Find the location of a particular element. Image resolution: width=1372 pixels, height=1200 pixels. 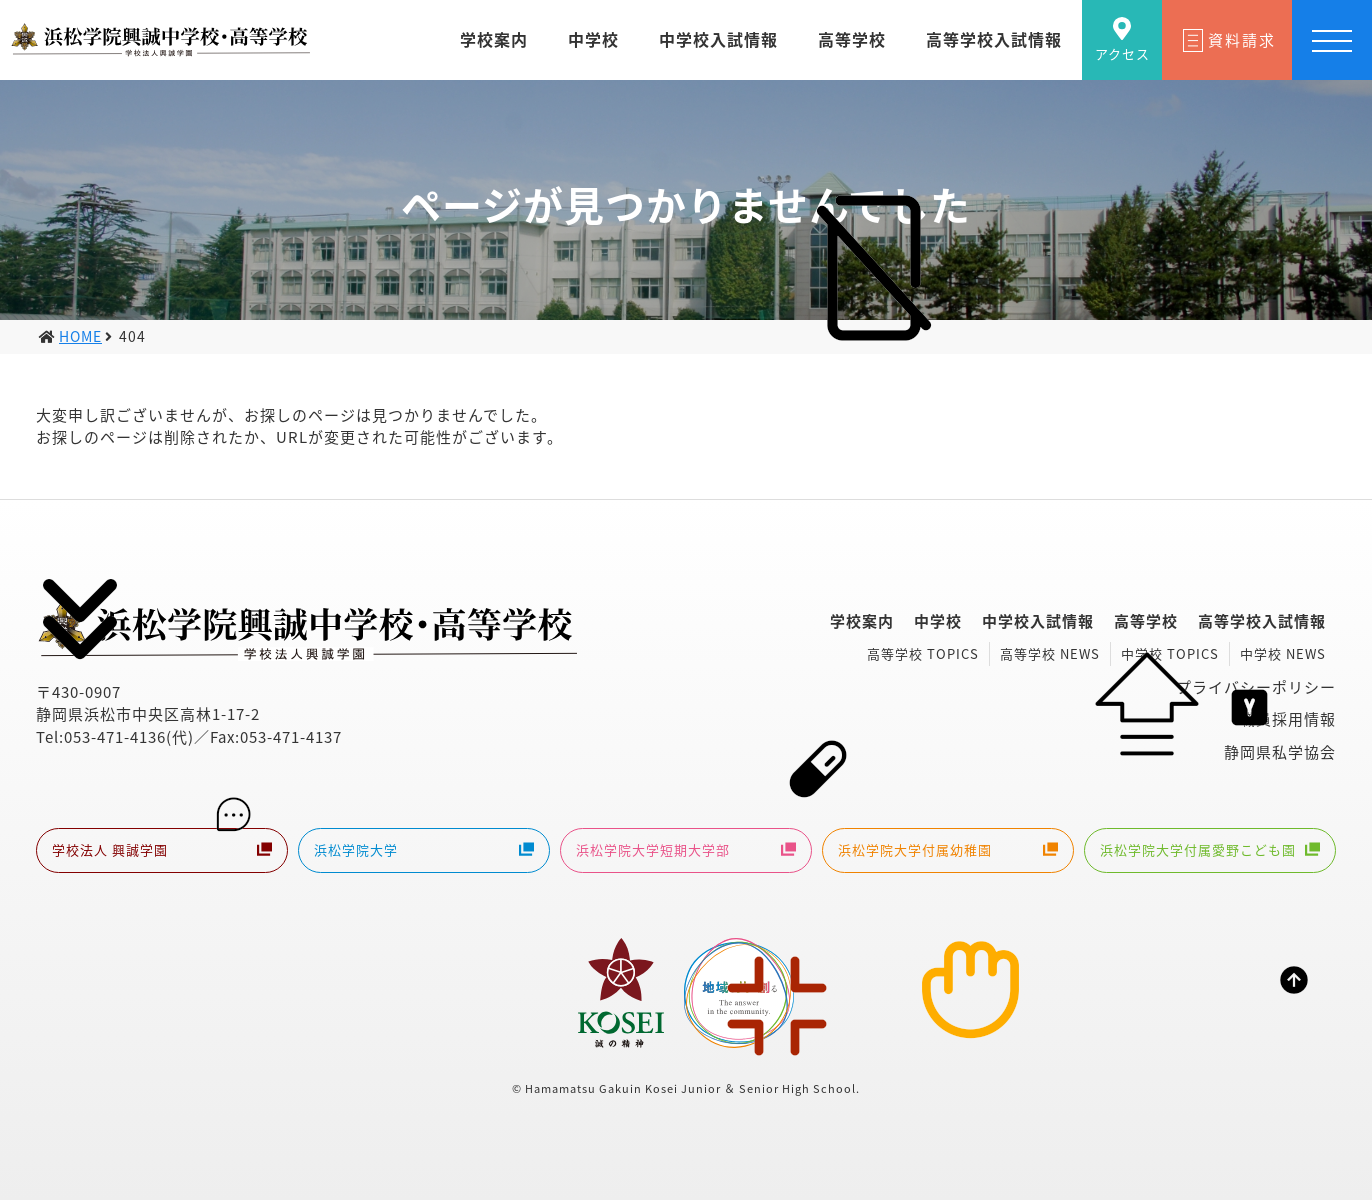

exit fullscreen mode is located at coordinates (777, 1006).